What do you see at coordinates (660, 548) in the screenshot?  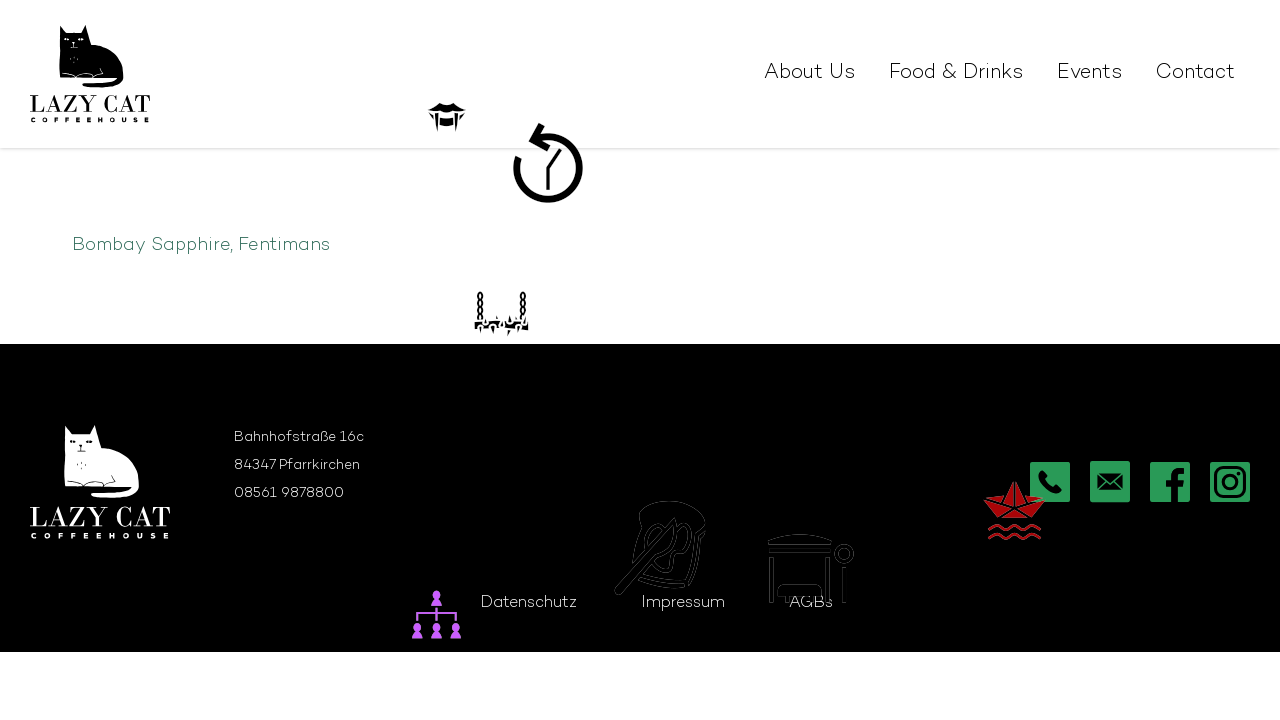 I see `breakfast or food-related game item` at bounding box center [660, 548].